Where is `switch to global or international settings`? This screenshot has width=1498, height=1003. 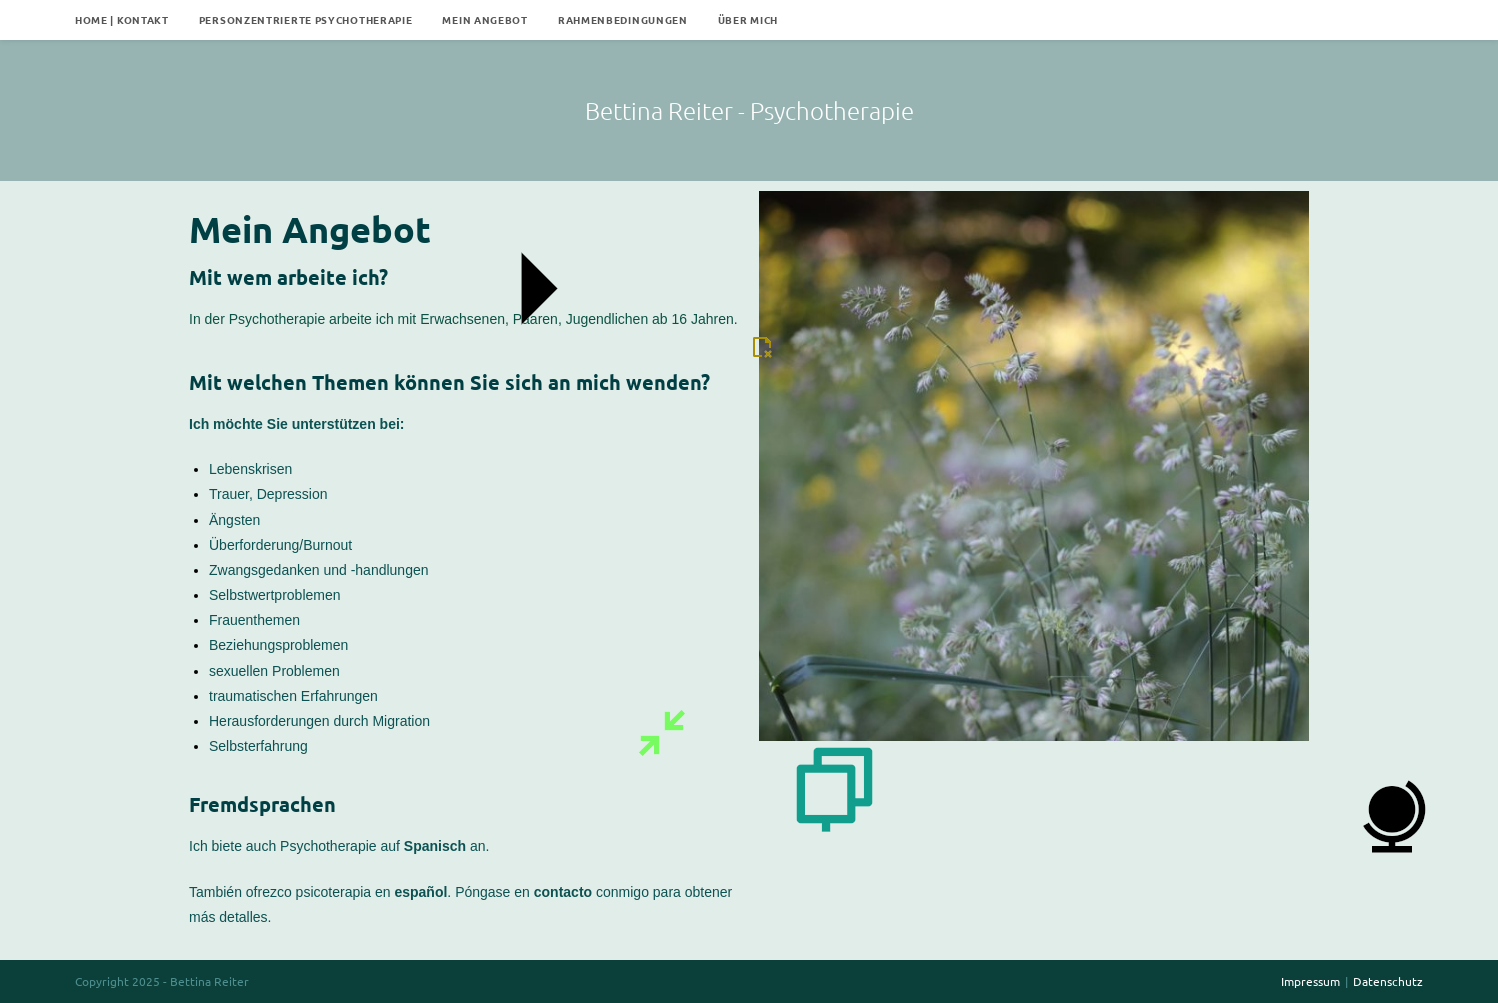 switch to global or international settings is located at coordinates (1392, 816).